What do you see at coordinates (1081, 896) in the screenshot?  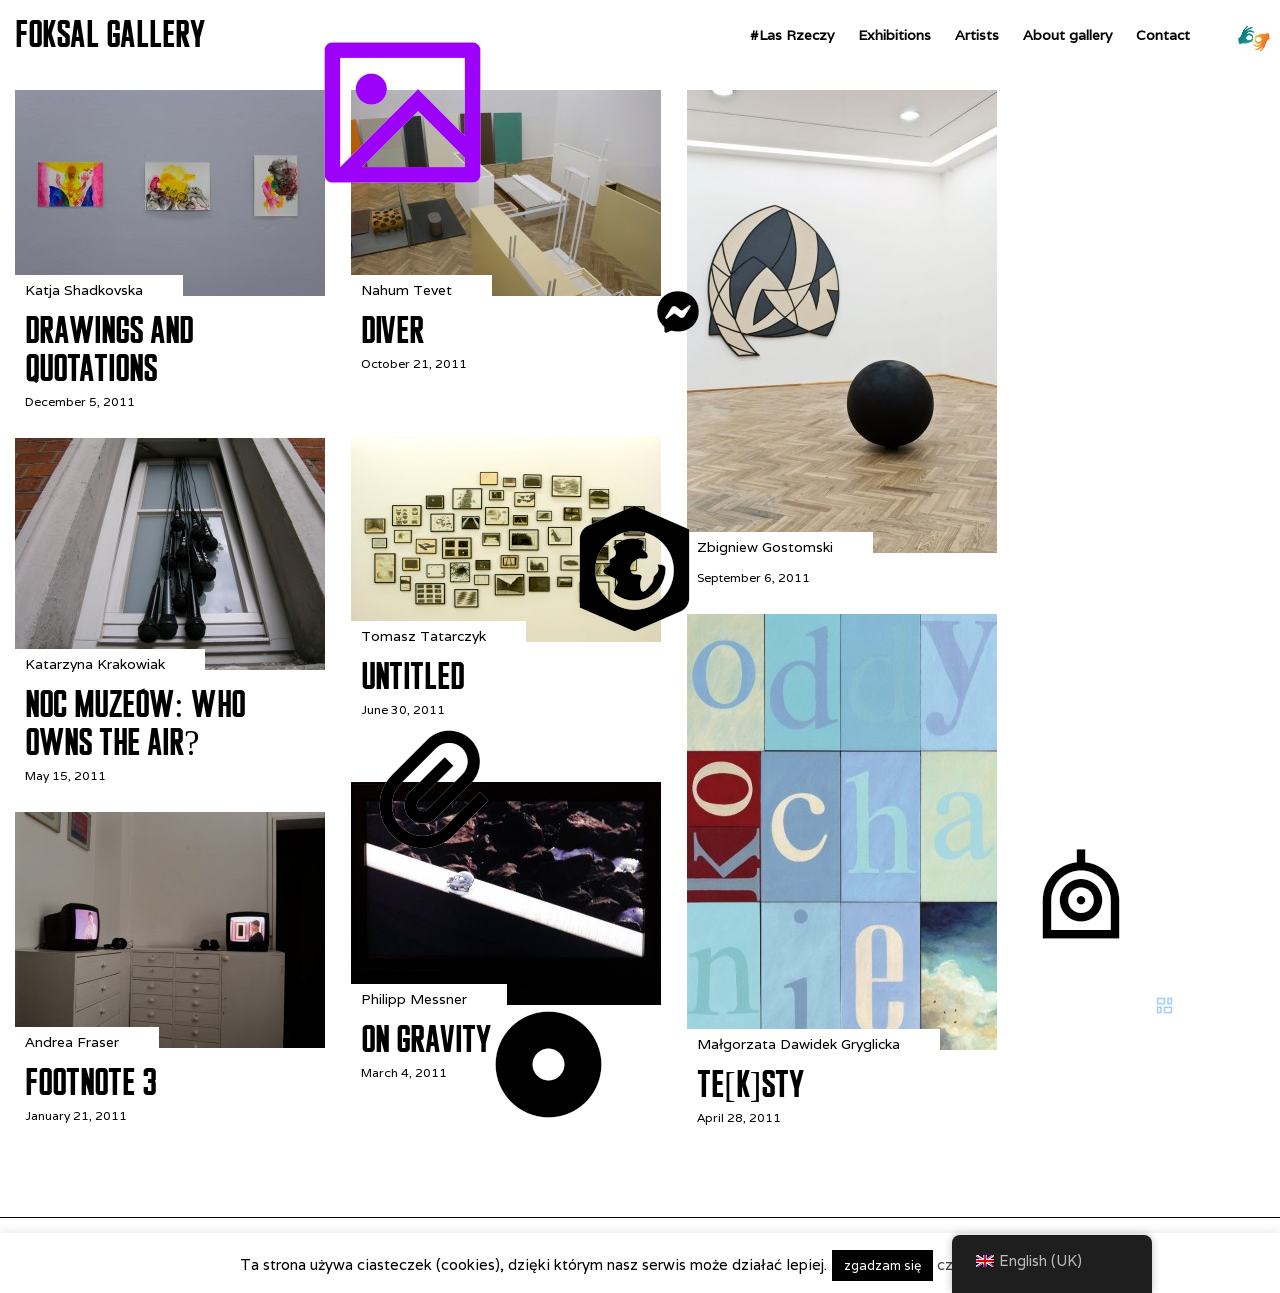 I see `access AI assistant or chatbot feature` at bounding box center [1081, 896].